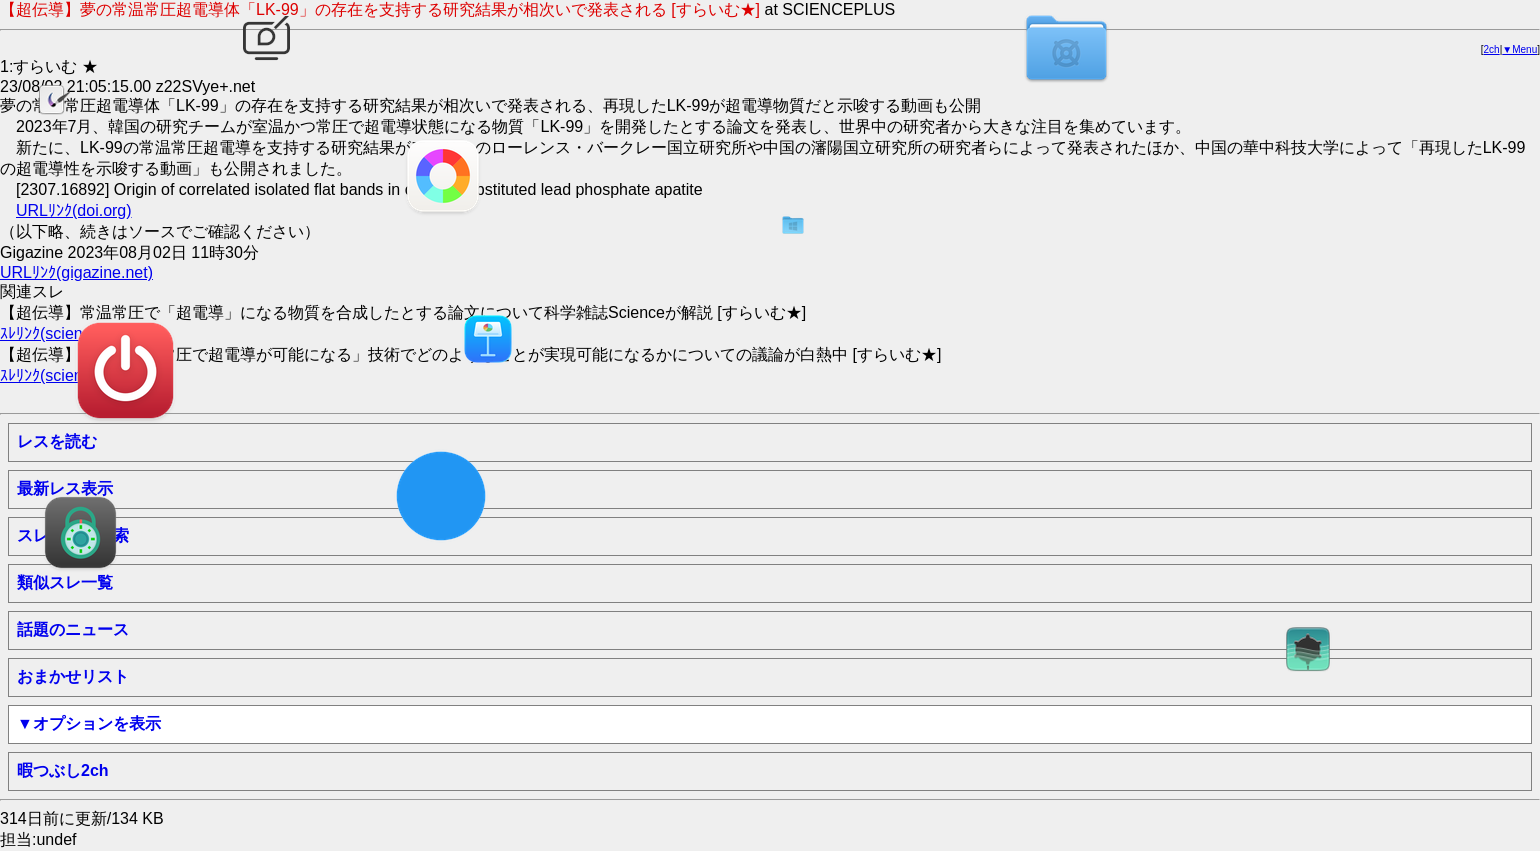 The height and width of the screenshot is (851, 1540). Describe the element at coordinates (488, 339) in the screenshot. I see `open LibreOffice Writer document editor` at that location.